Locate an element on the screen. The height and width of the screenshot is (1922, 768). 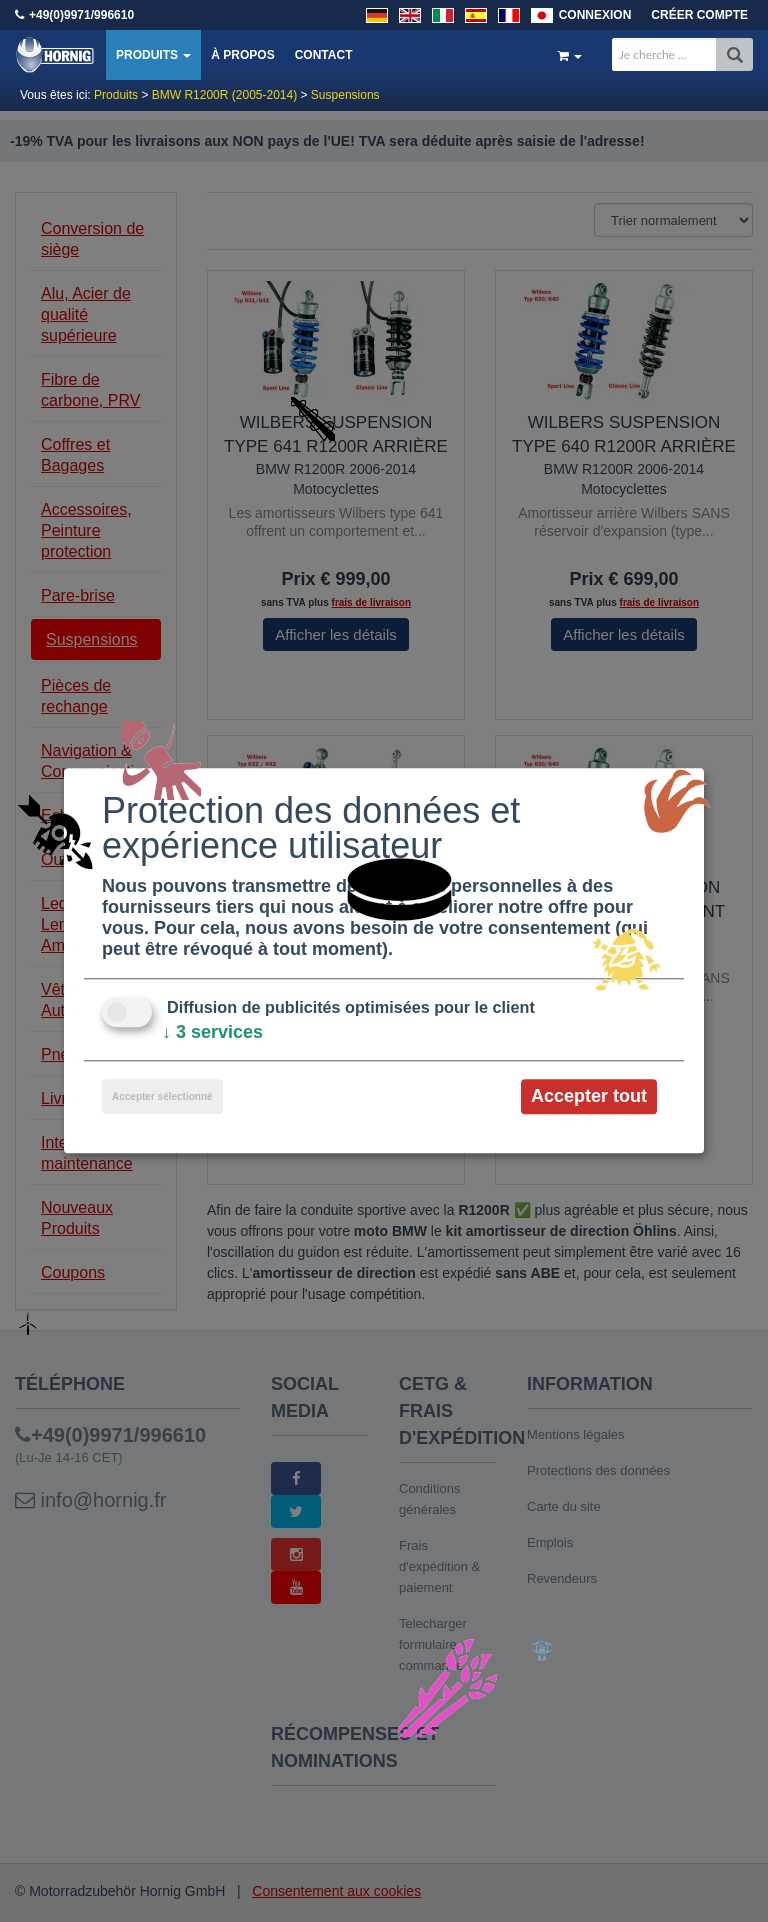
activate wave or beam attack is located at coordinates (313, 419).